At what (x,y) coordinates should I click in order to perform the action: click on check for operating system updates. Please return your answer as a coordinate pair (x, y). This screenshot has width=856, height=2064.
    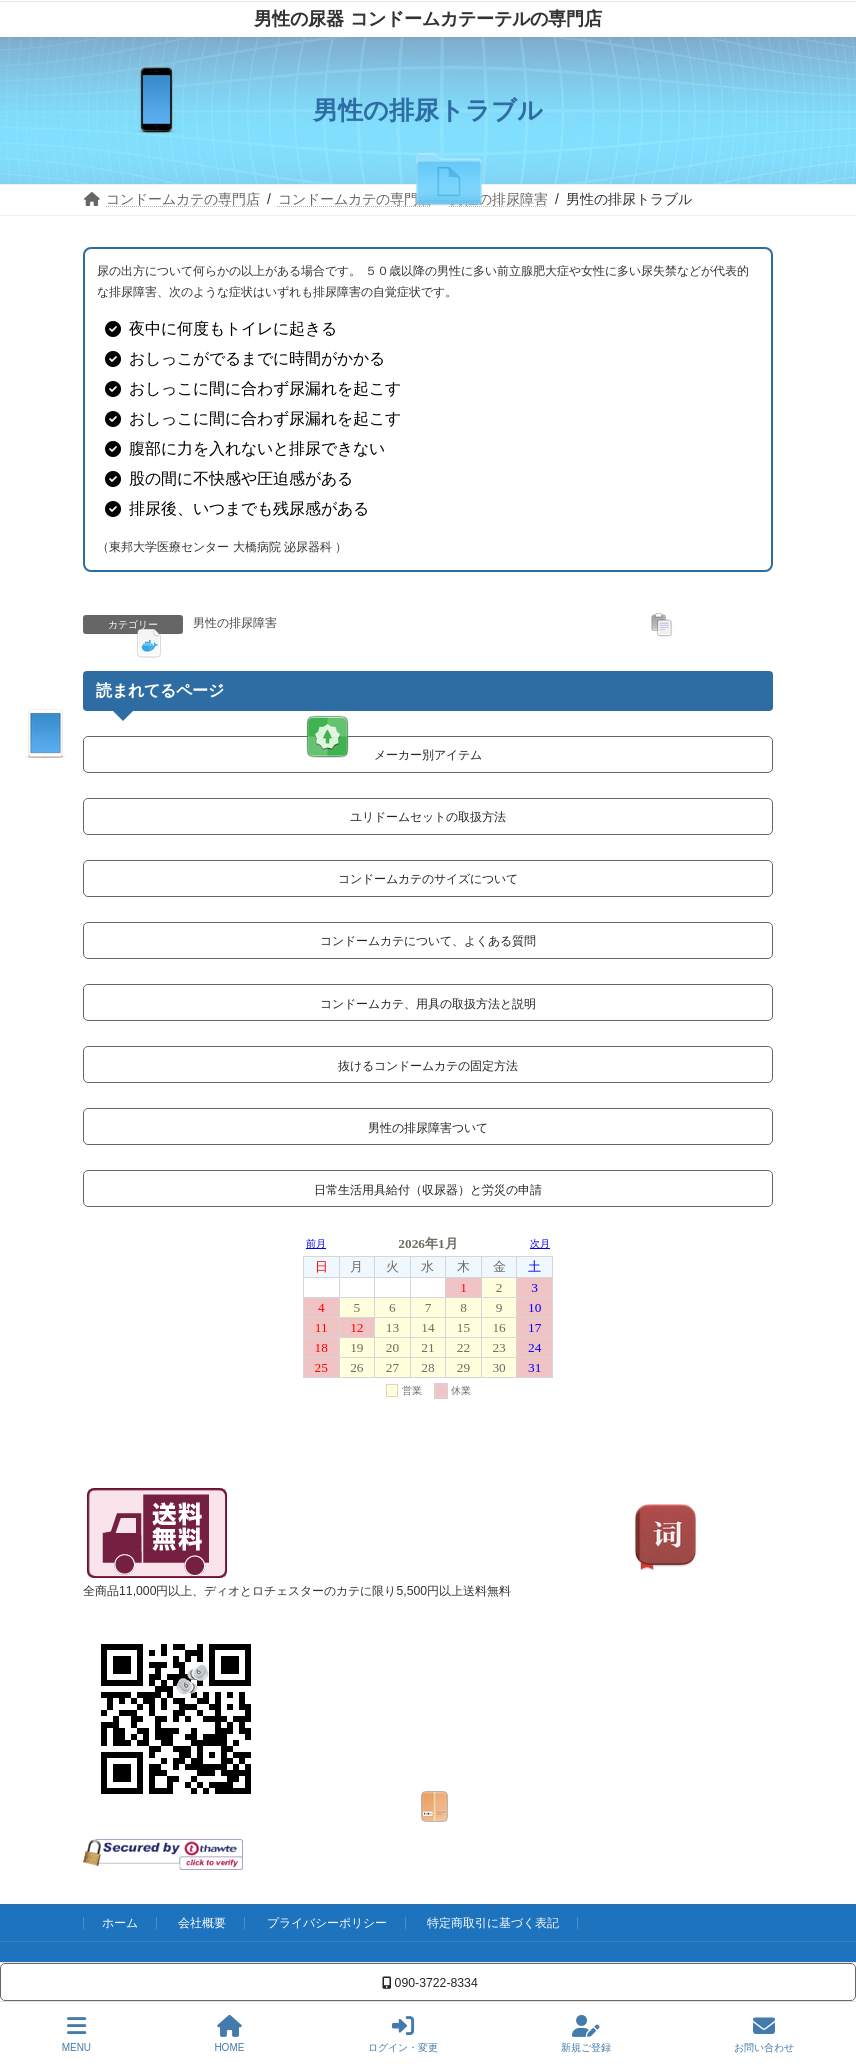
    Looking at the image, I should click on (327, 736).